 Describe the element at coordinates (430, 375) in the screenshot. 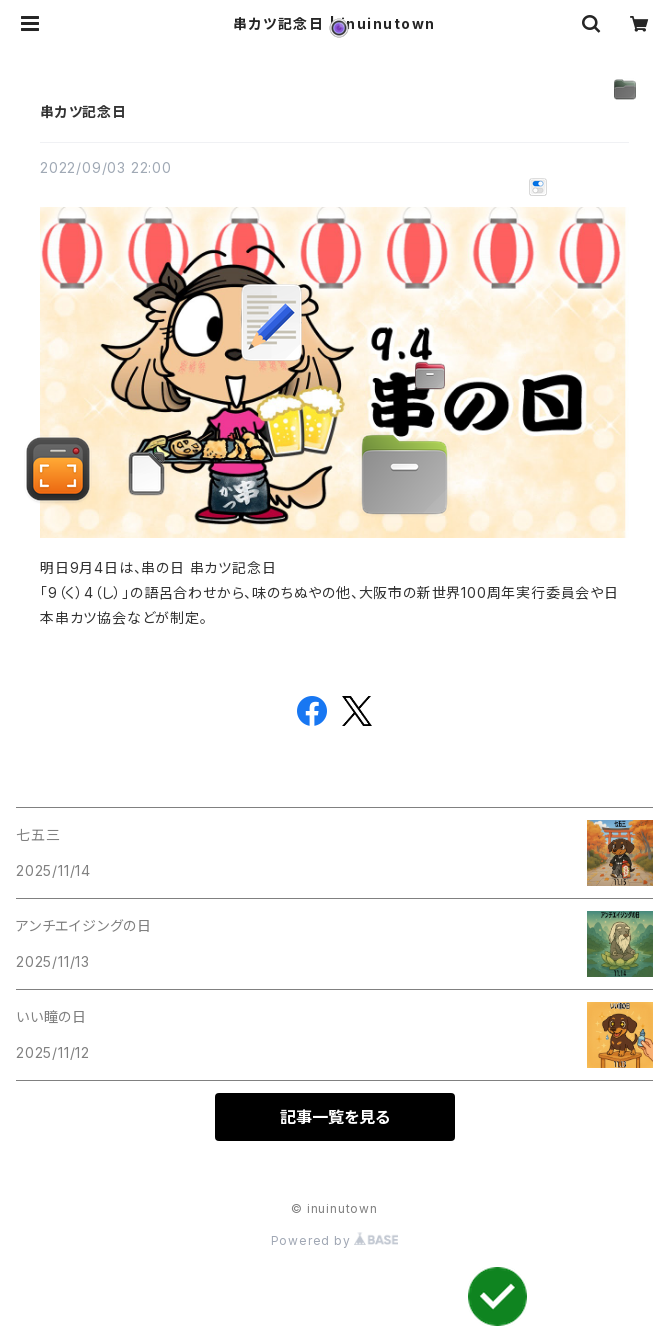

I see `open the file manager application` at that location.